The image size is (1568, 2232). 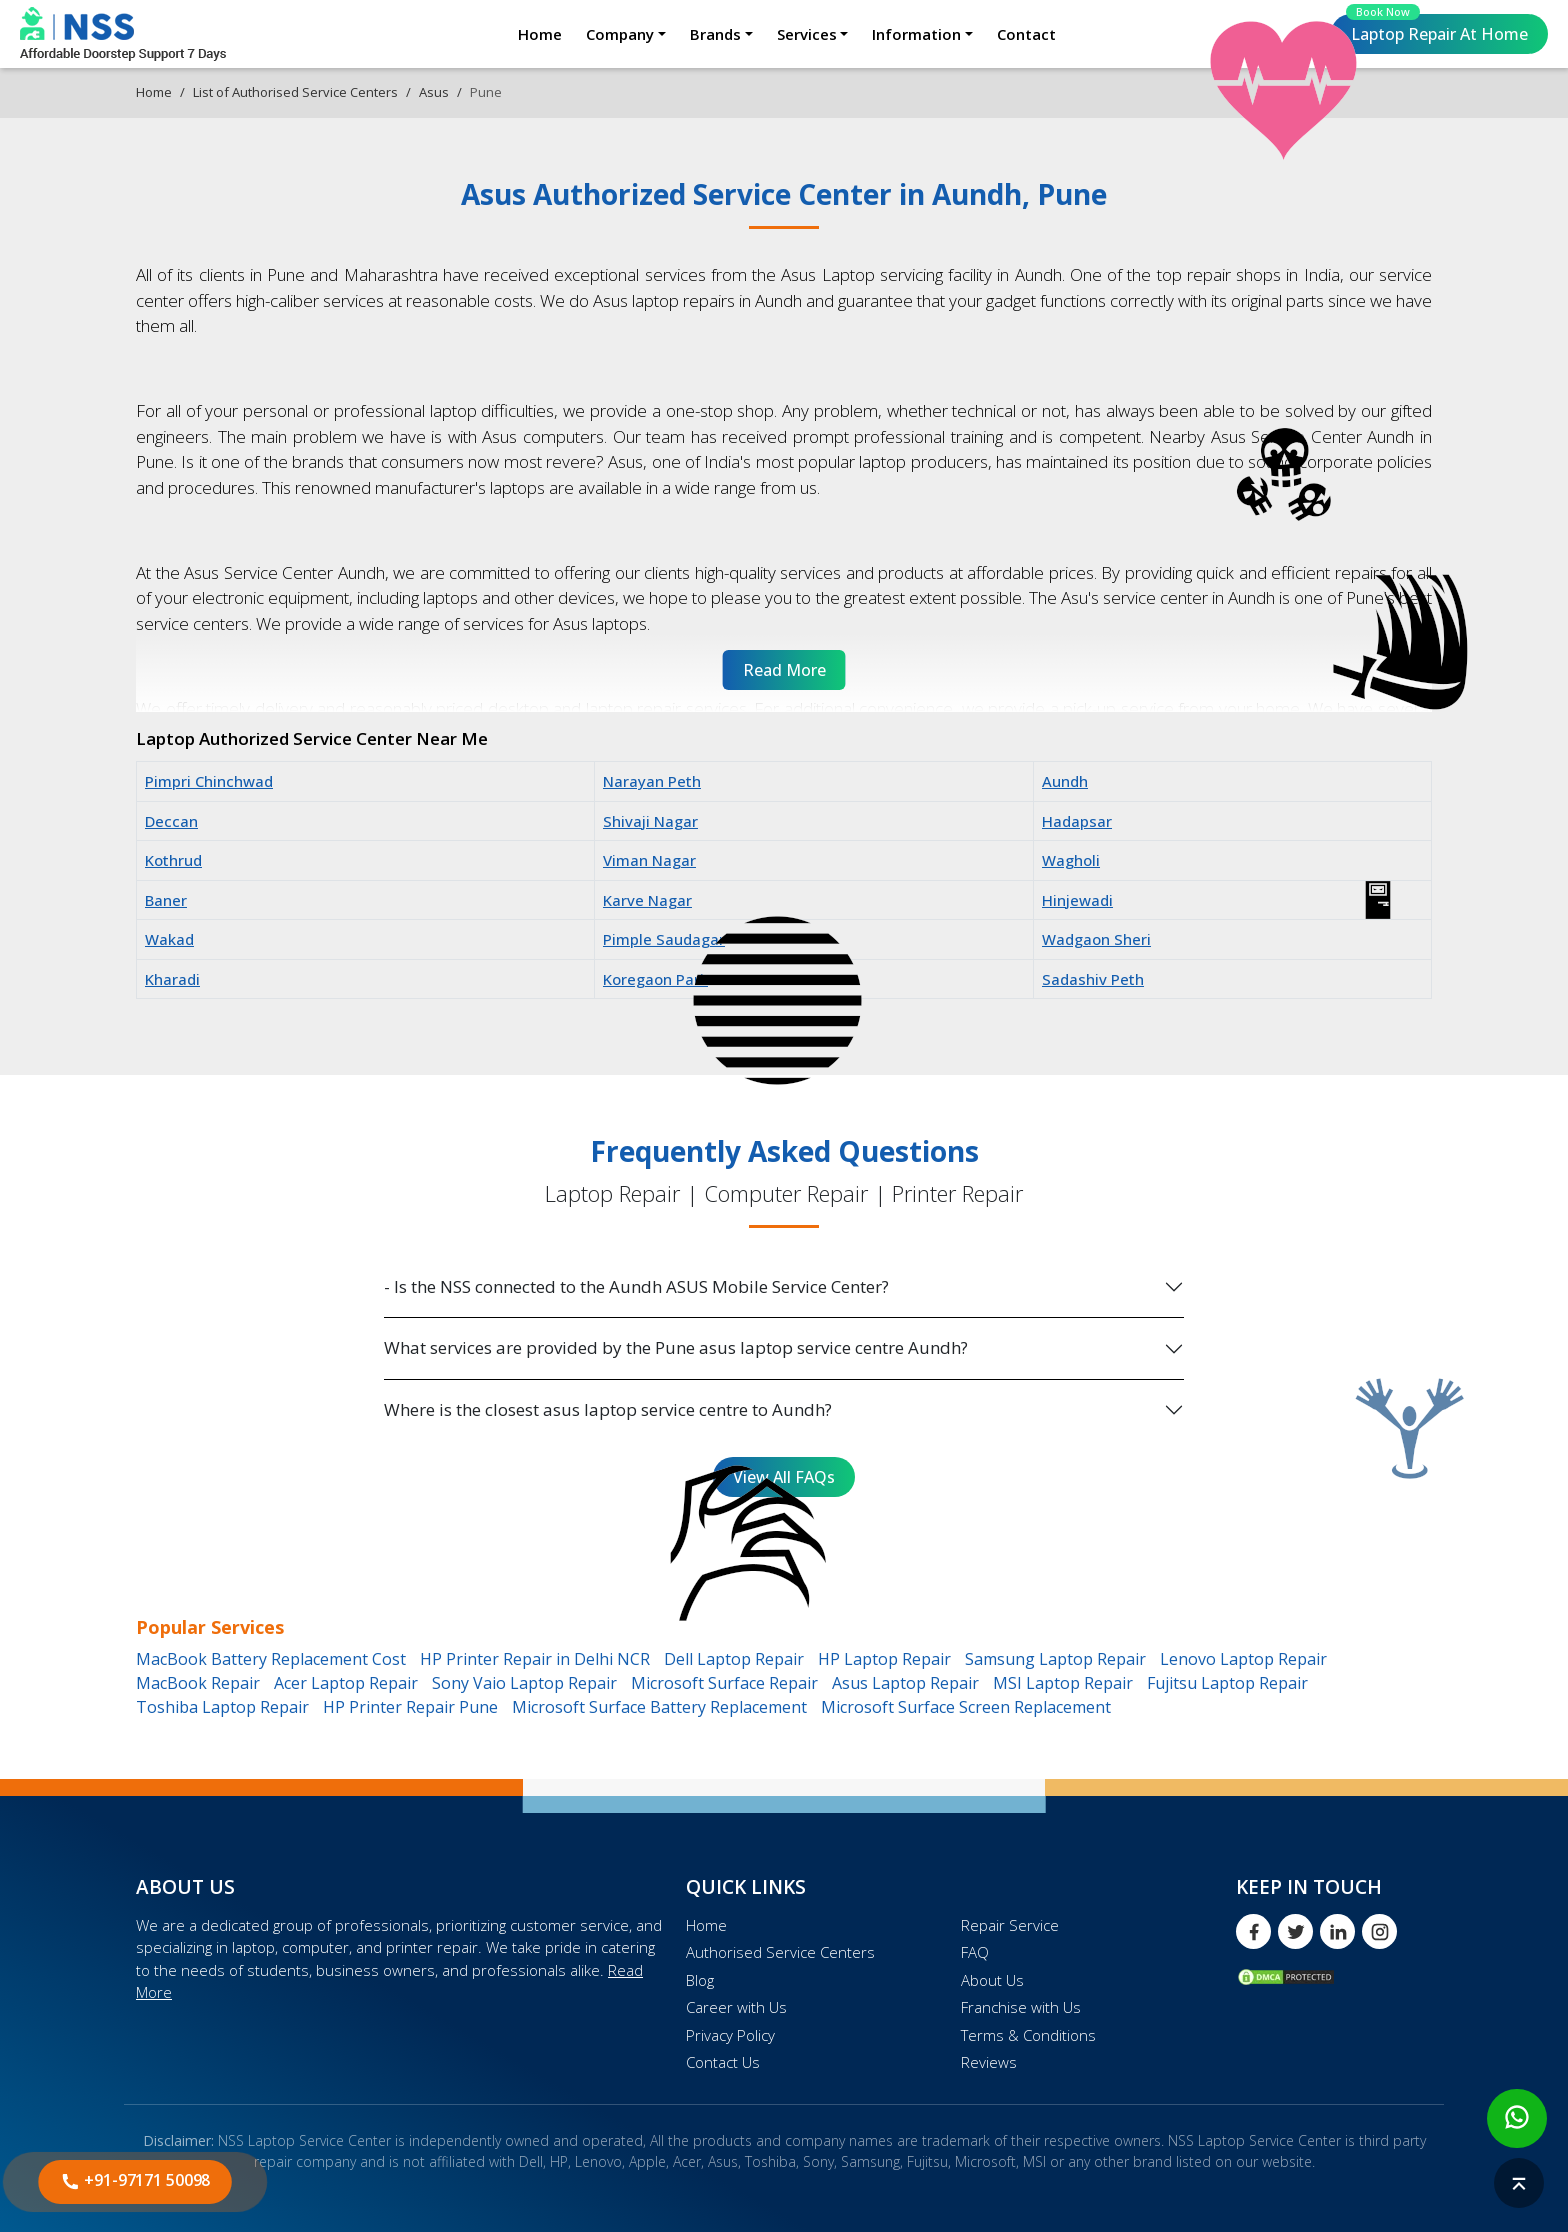 I want to click on perform a slash attack in combat, so click(x=1400, y=641).